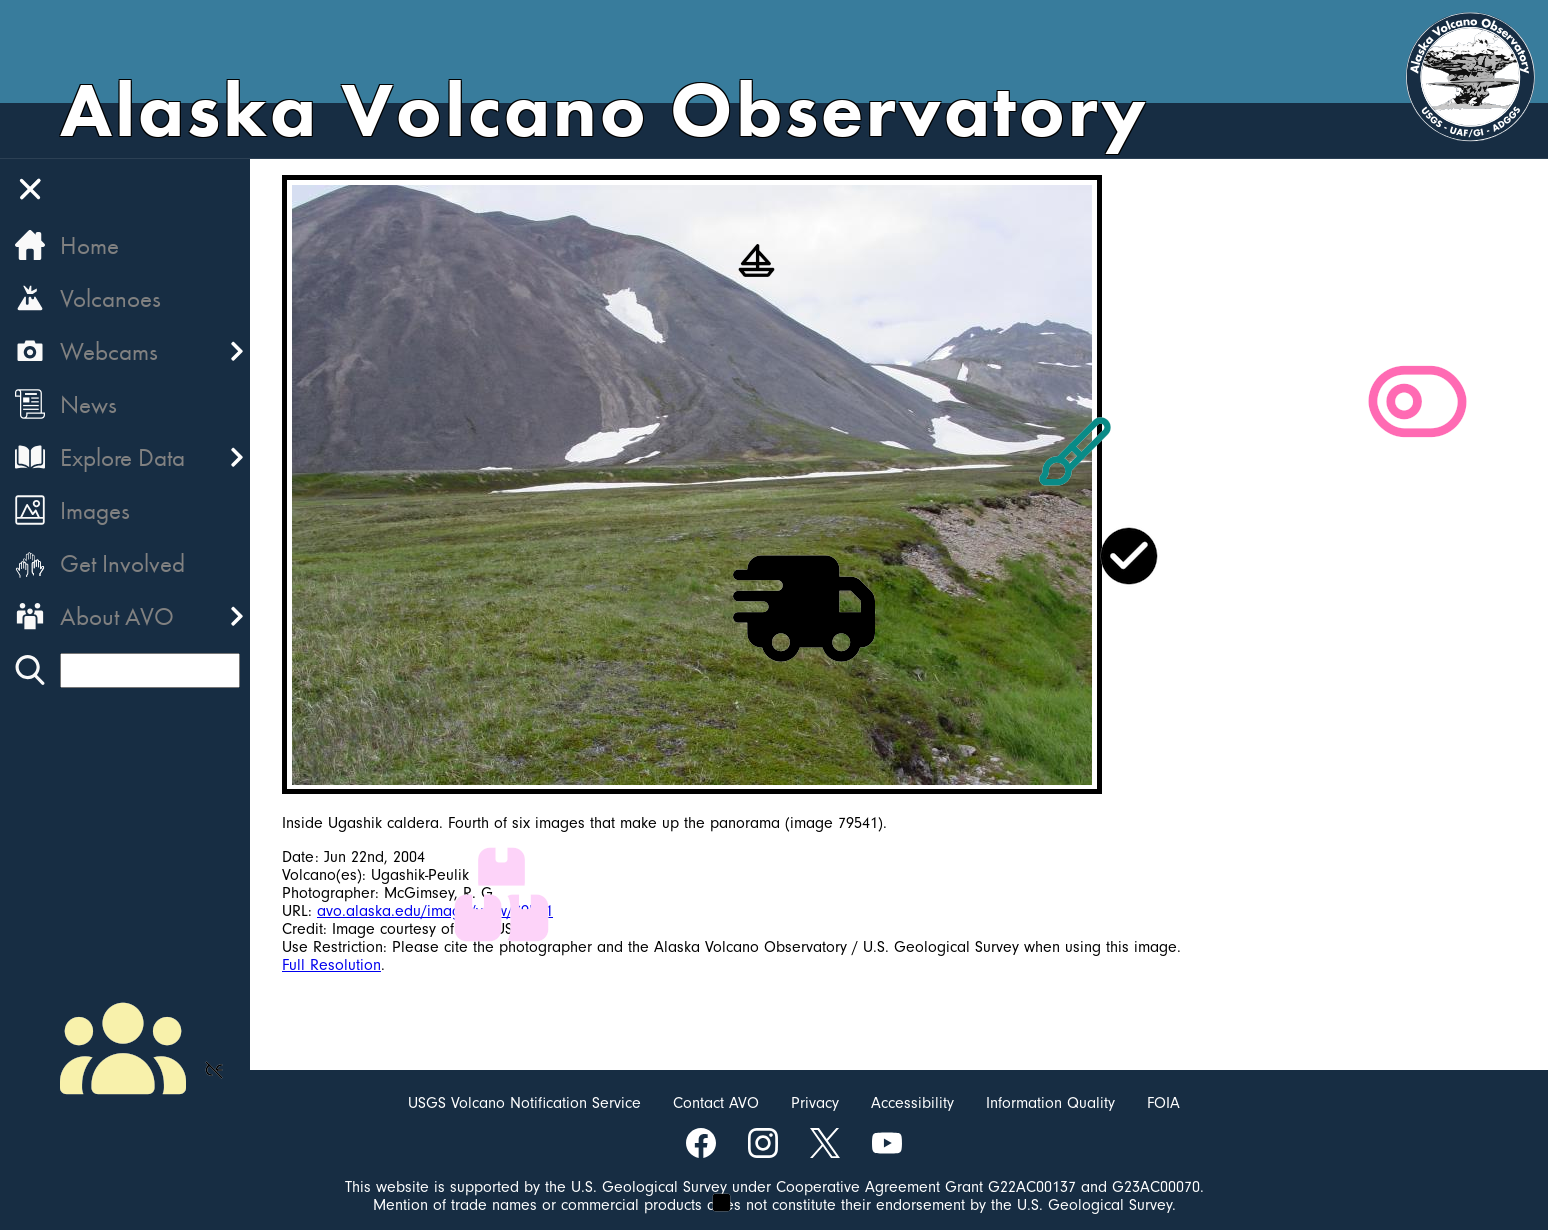 This screenshot has height=1230, width=1548. What do you see at coordinates (804, 605) in the screenshot?
I see `indicates express or fast shipping` at bounding box center [804, 605].